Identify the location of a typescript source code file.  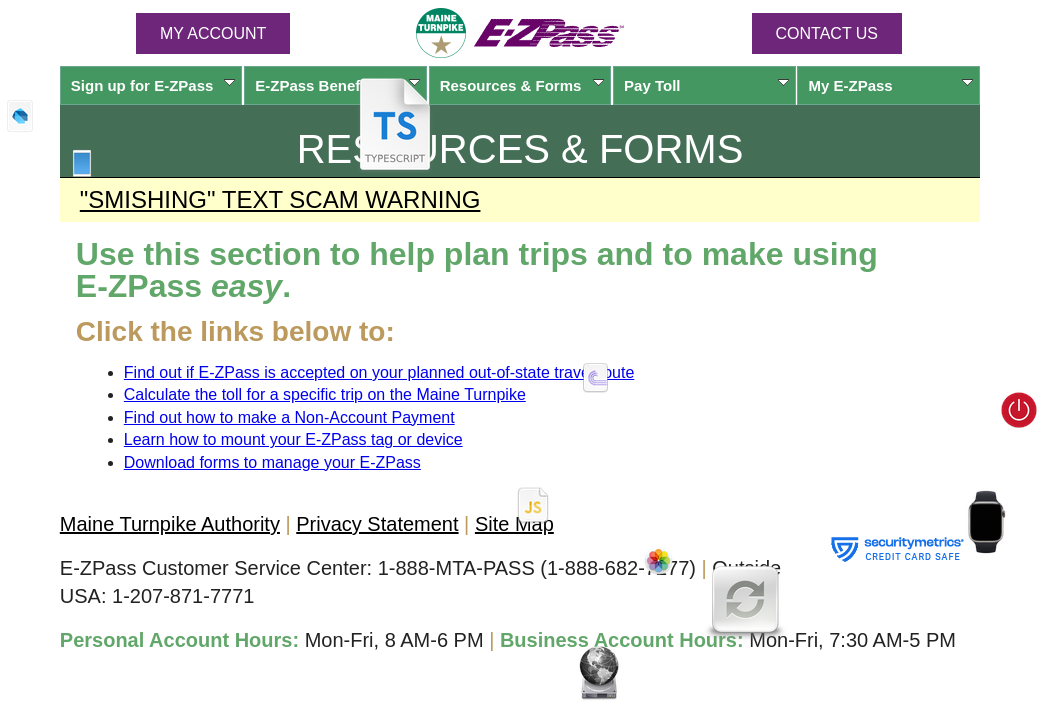
(395, 126).